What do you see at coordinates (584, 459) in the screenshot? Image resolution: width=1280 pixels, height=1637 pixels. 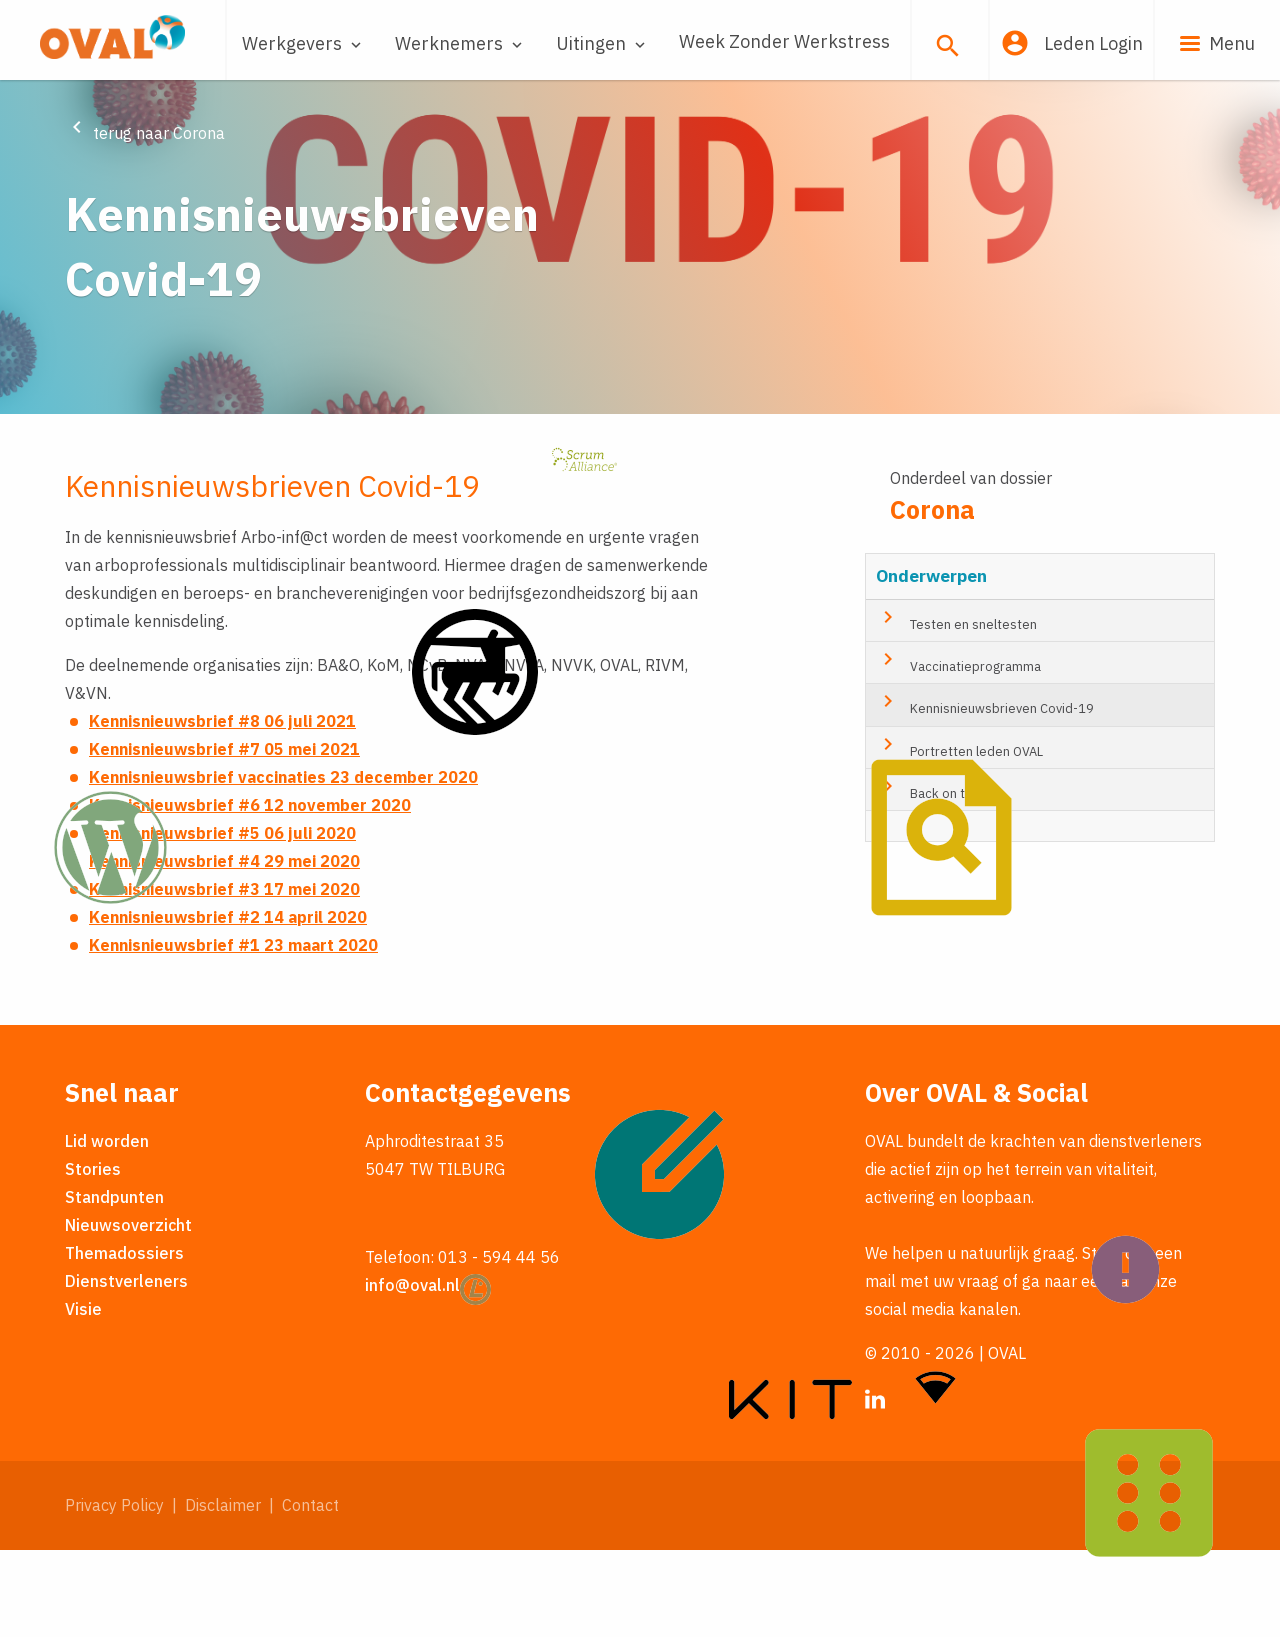 I see `visit the Scrum Alliance website` at bounding box center [584, 459].